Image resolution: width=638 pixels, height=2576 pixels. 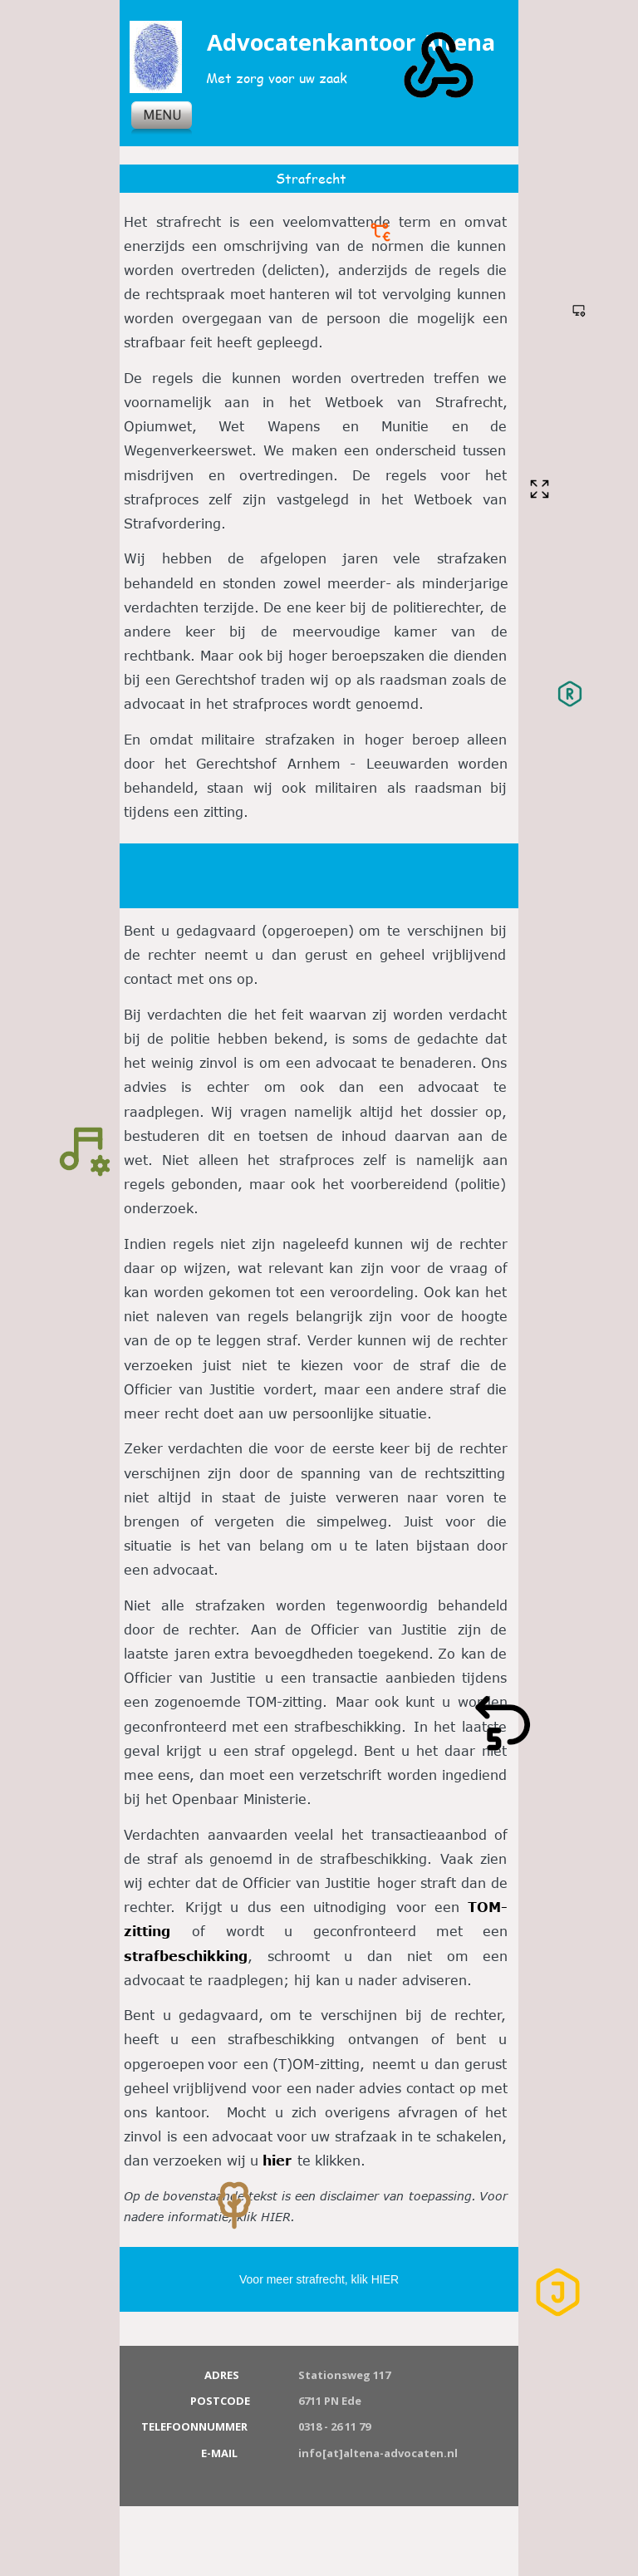 I want to click on access music or audio settings, so click(x=83, y=1148).